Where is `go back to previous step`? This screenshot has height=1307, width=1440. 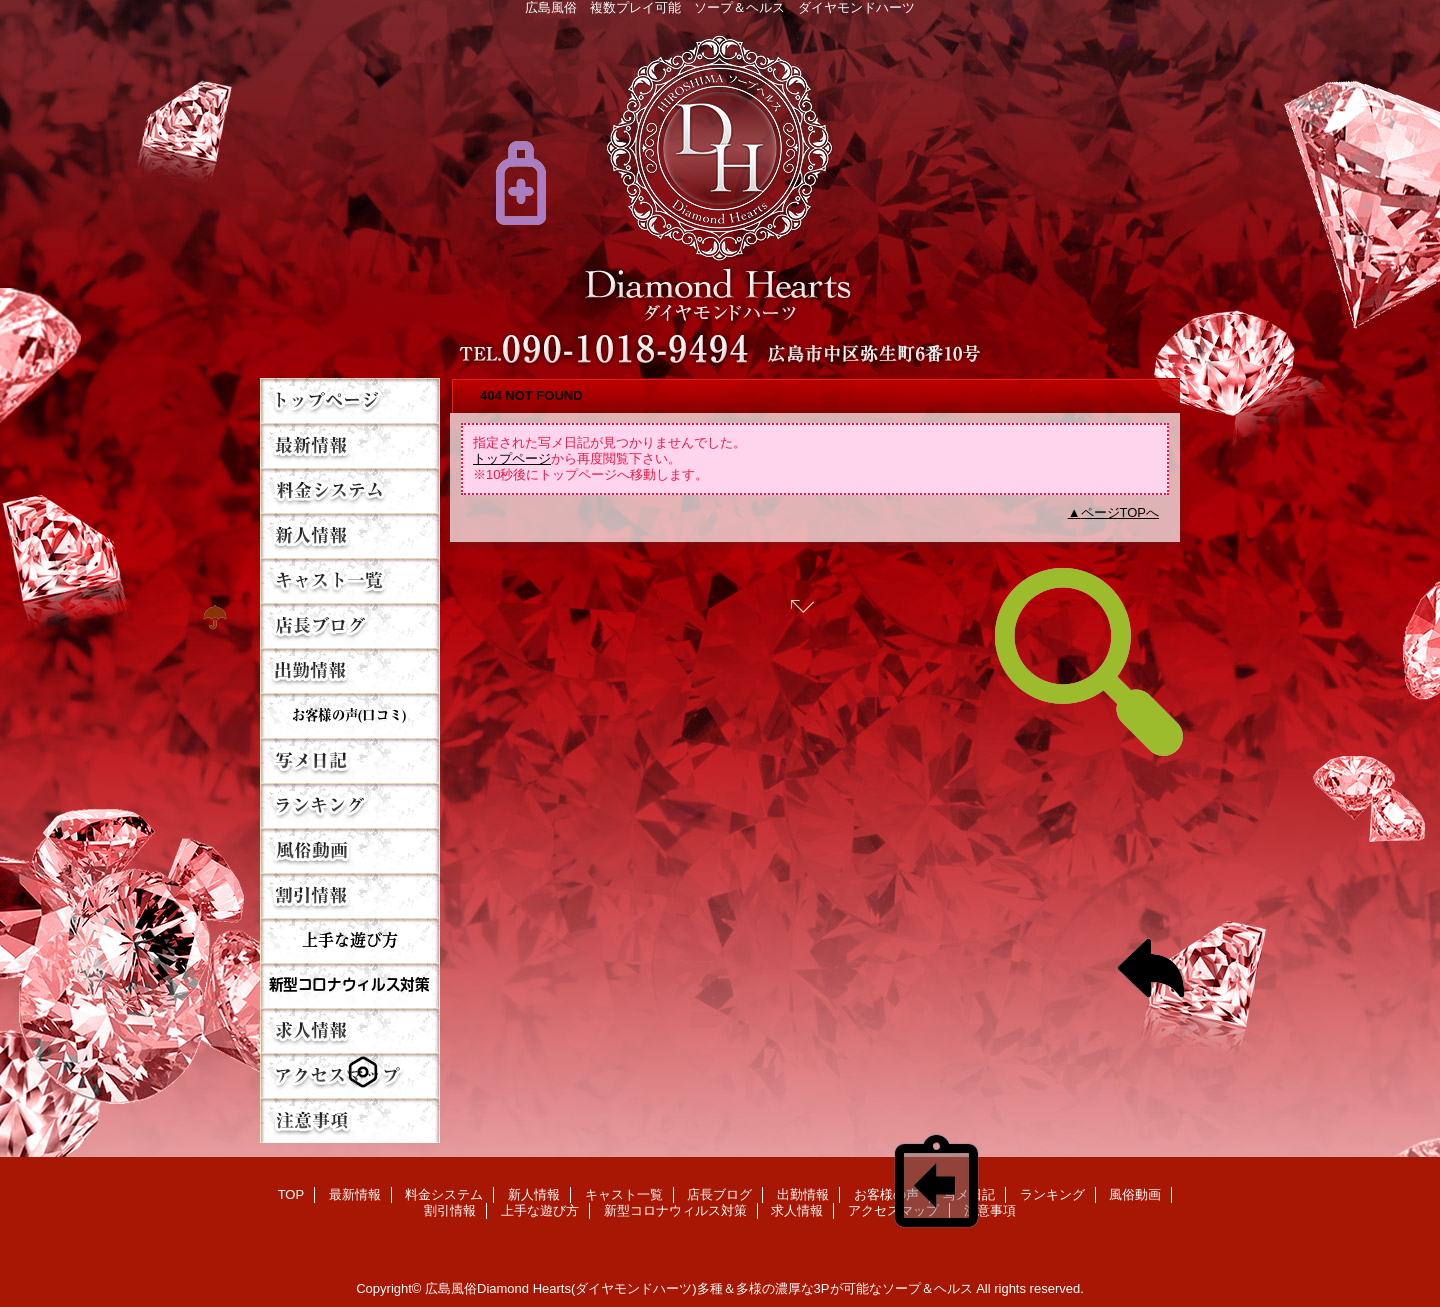 go back to previous step is located at coordinates (802, 605).